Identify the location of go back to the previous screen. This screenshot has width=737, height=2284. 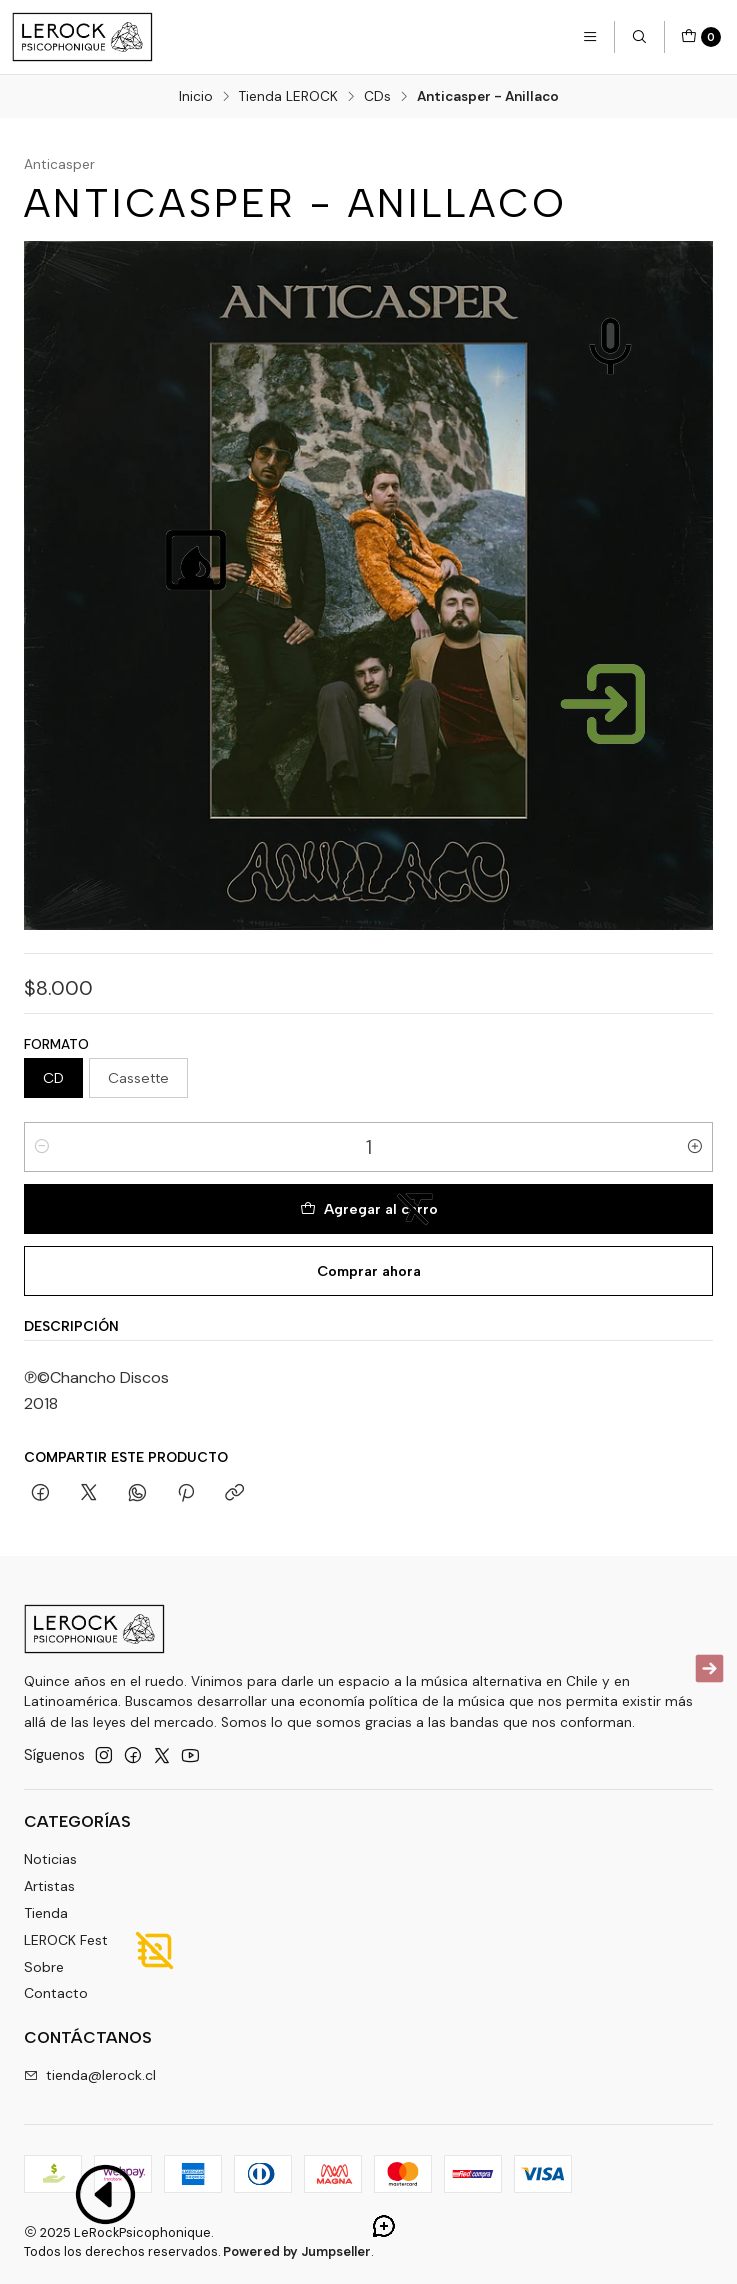
(105, 2194).